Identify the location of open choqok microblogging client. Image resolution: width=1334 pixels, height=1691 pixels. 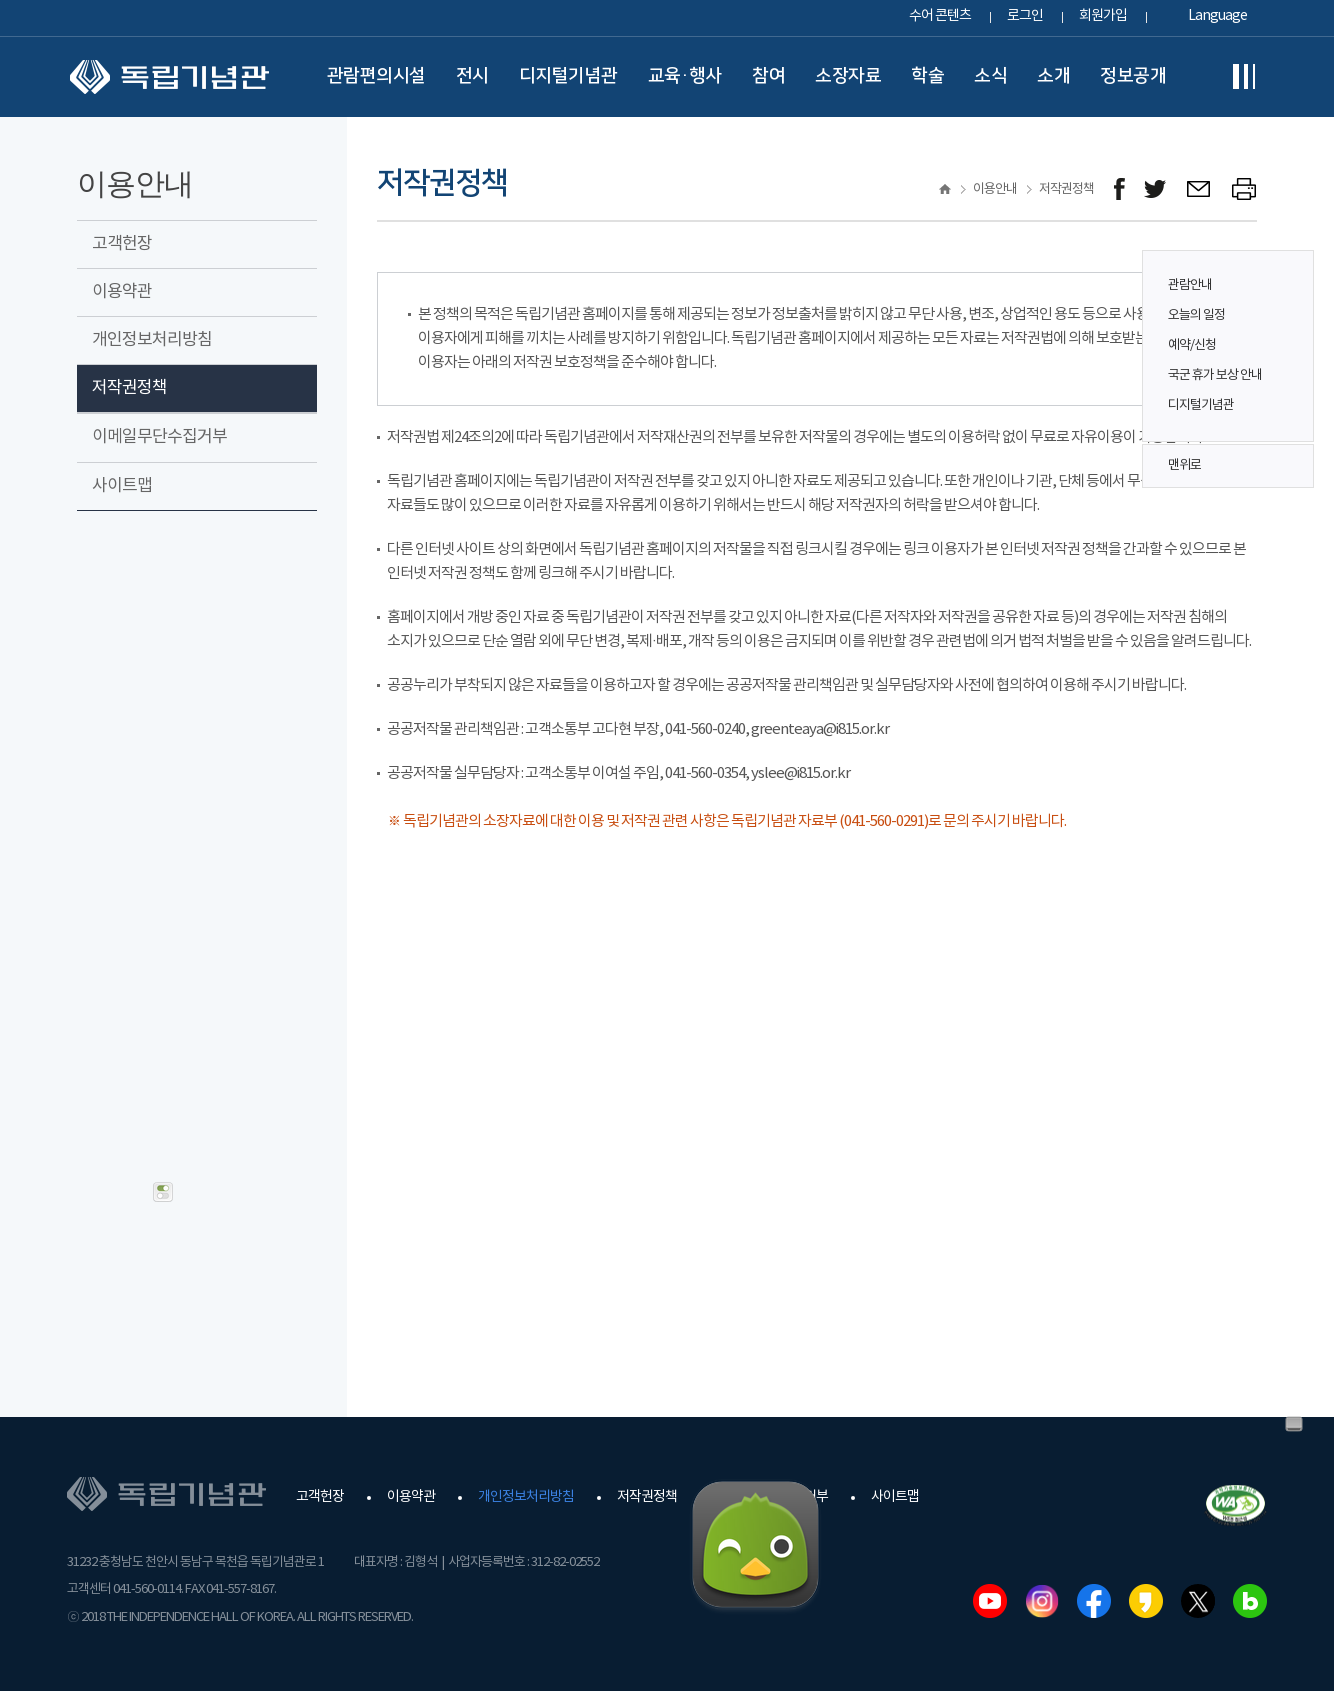
(755, 1544).